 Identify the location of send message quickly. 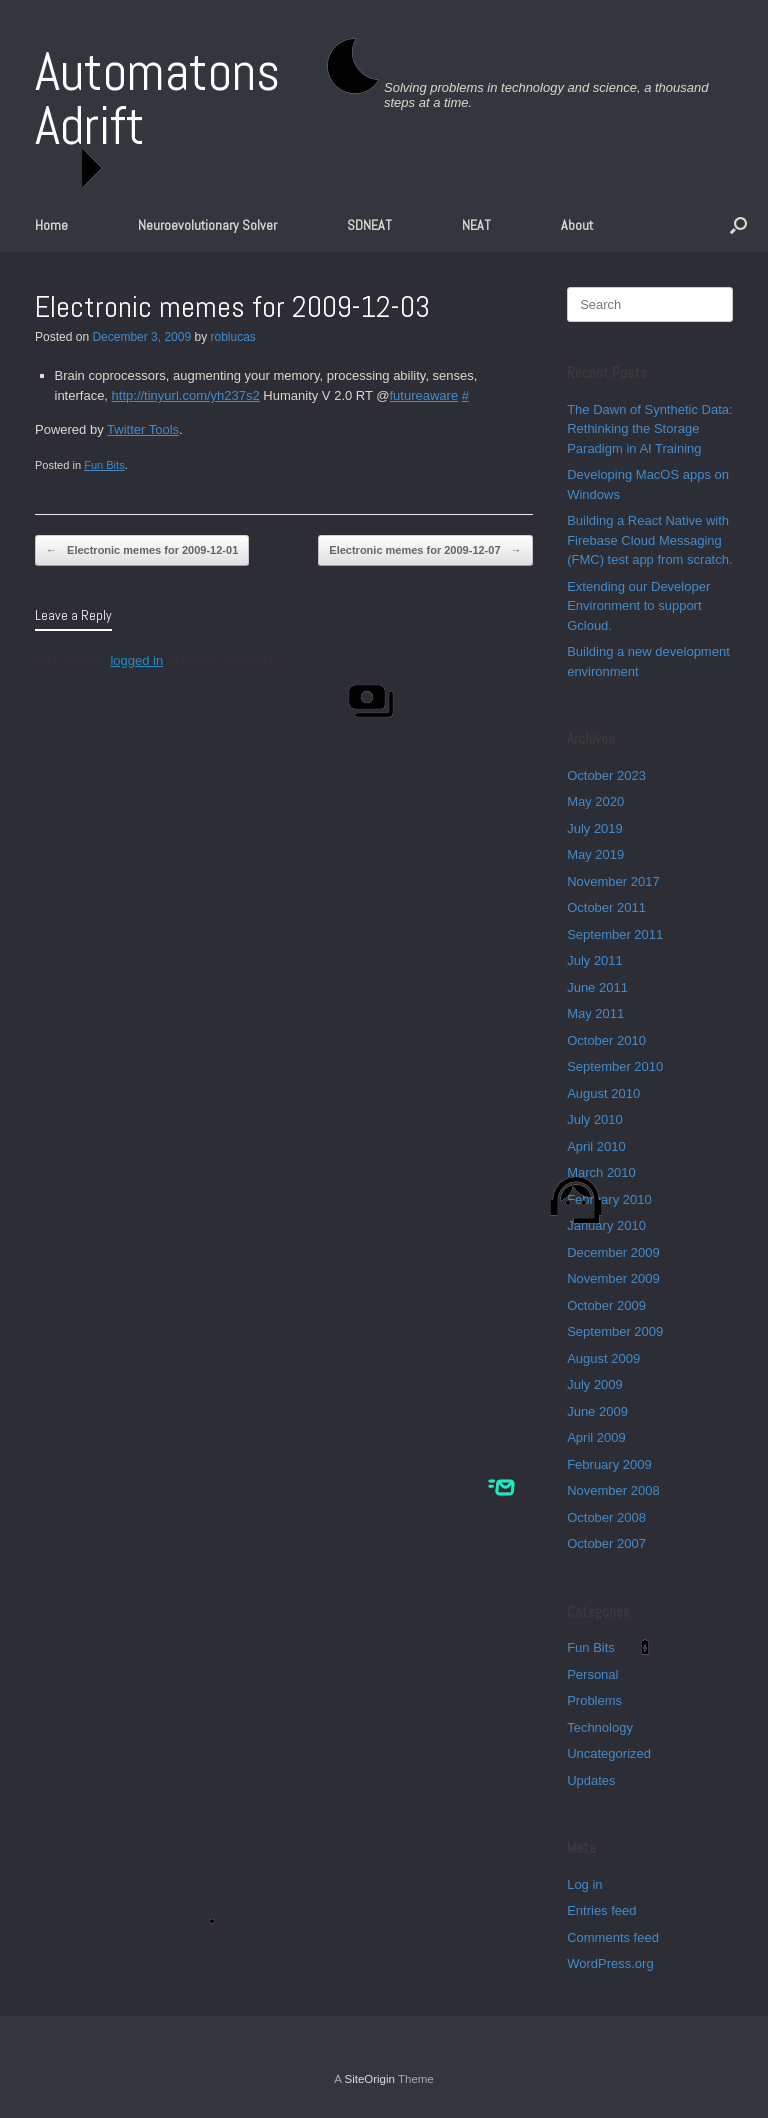
(501, 1487).